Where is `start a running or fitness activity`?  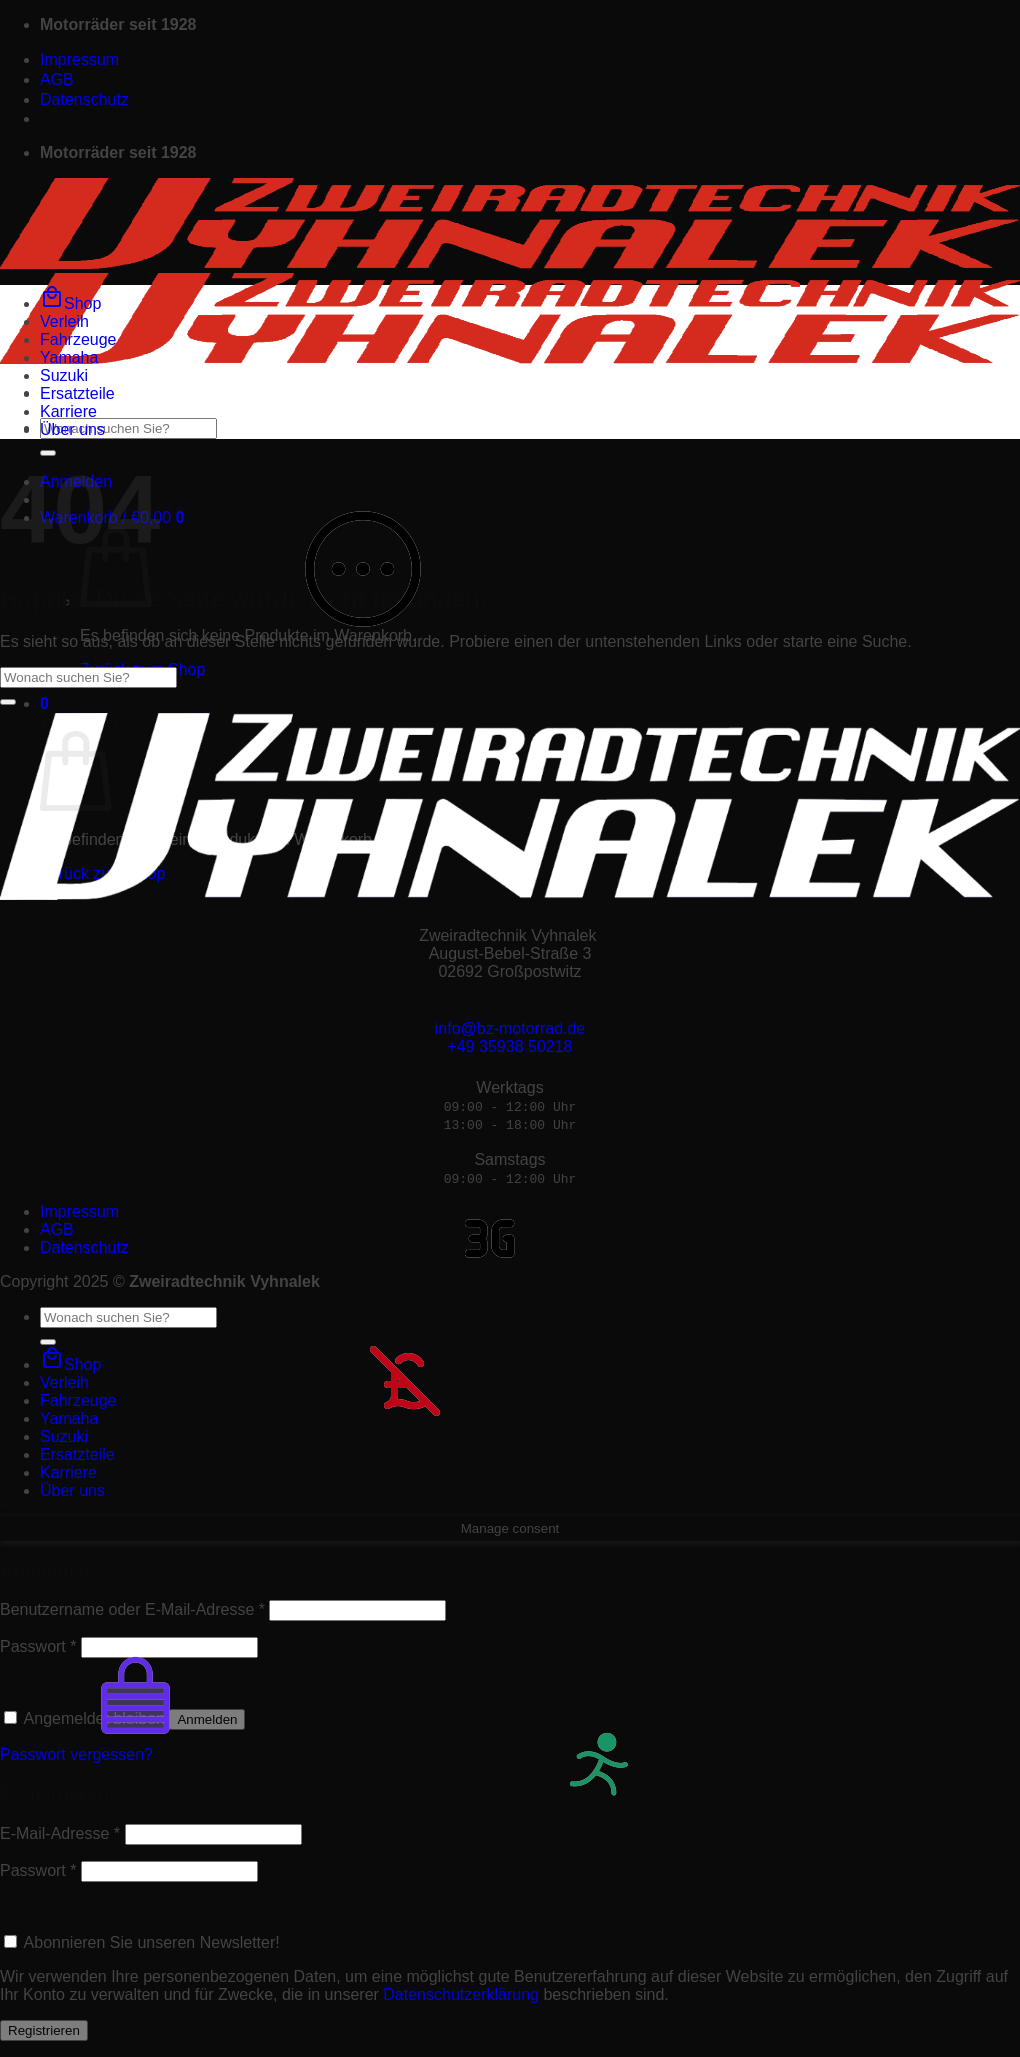
start a running or fitness activity is located at coordinates (600, 1763).